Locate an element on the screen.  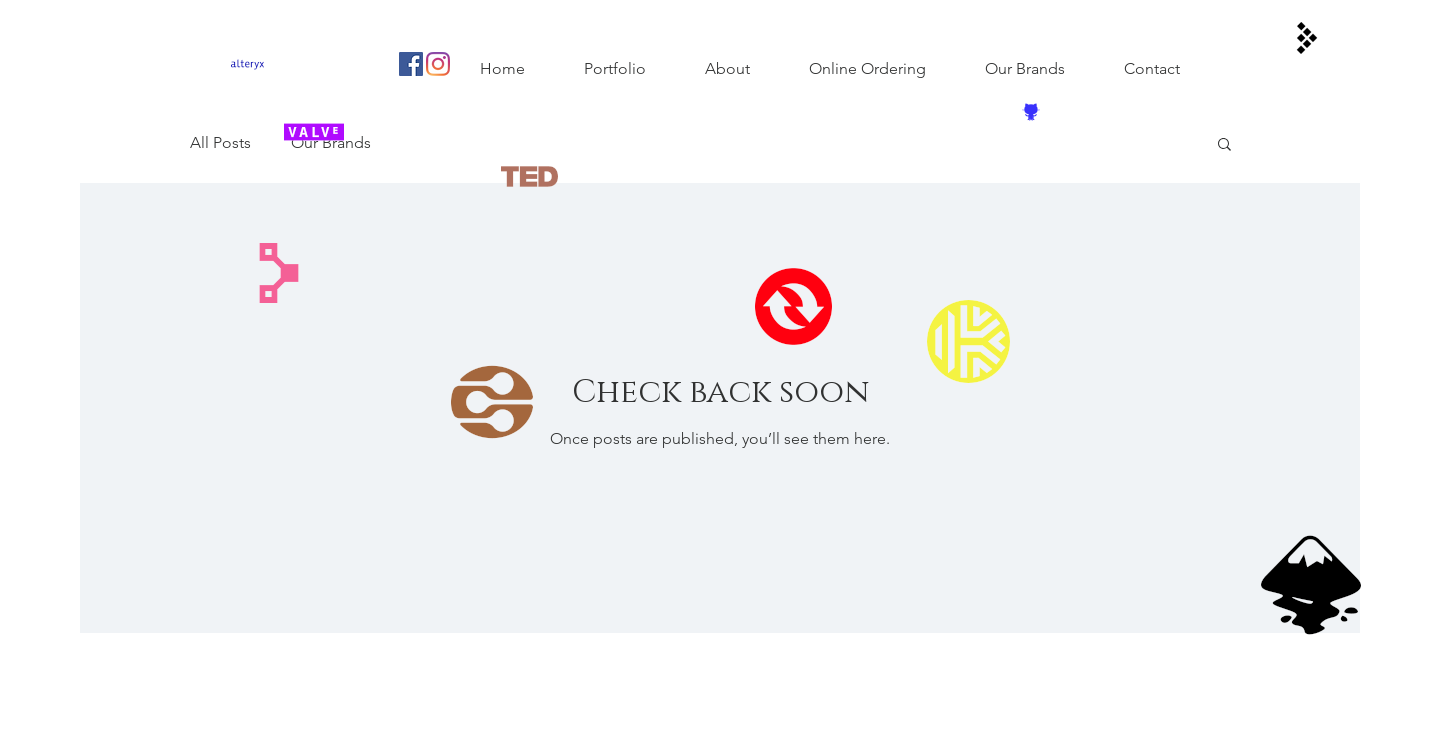
valve corporation logo is located at coordinates (314, 132).